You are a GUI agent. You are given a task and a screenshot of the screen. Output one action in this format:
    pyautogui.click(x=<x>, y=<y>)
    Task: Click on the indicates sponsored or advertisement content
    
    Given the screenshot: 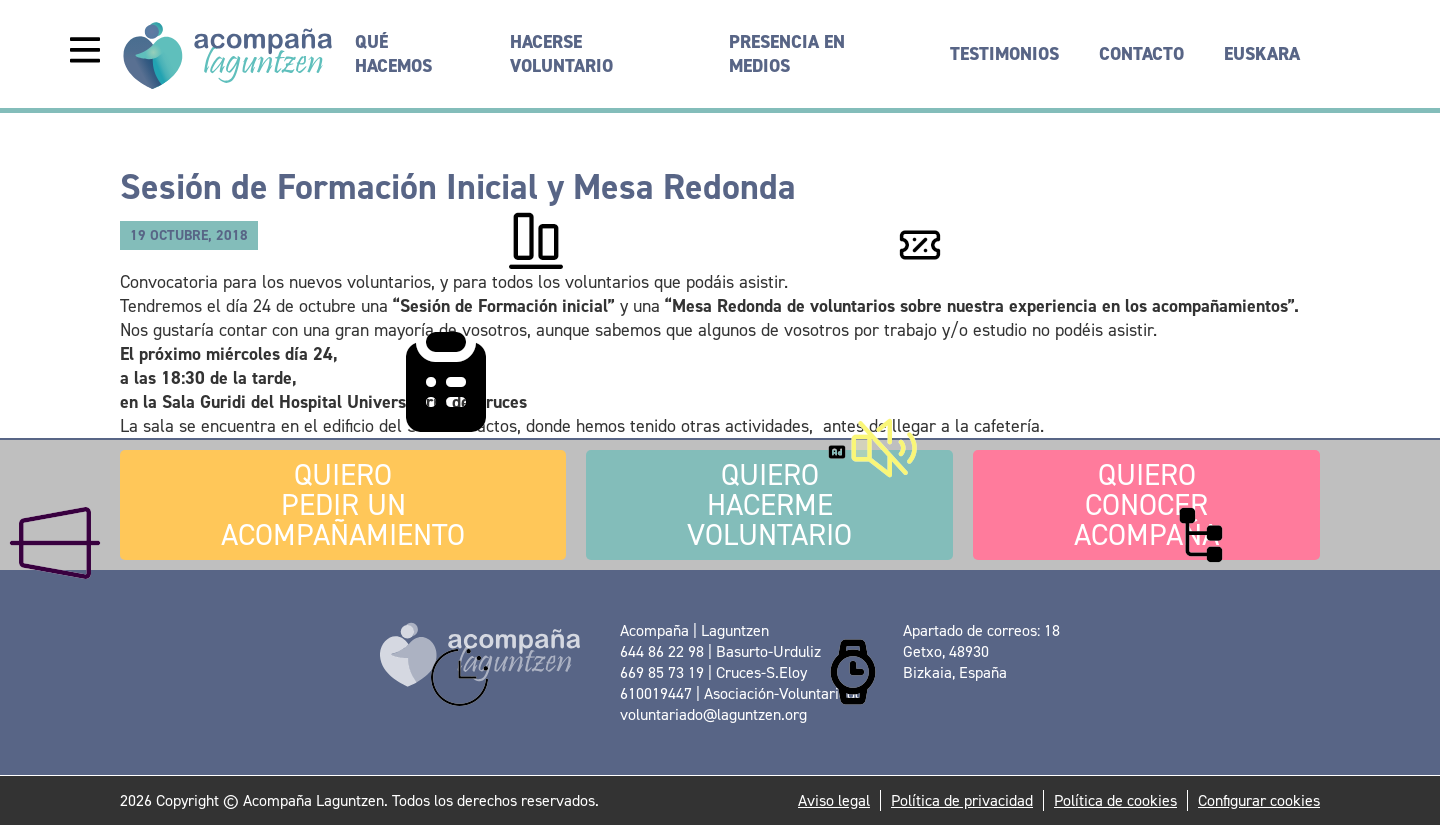 What is the action you would take?
    pyautogui.click(x=837, y=452)
    